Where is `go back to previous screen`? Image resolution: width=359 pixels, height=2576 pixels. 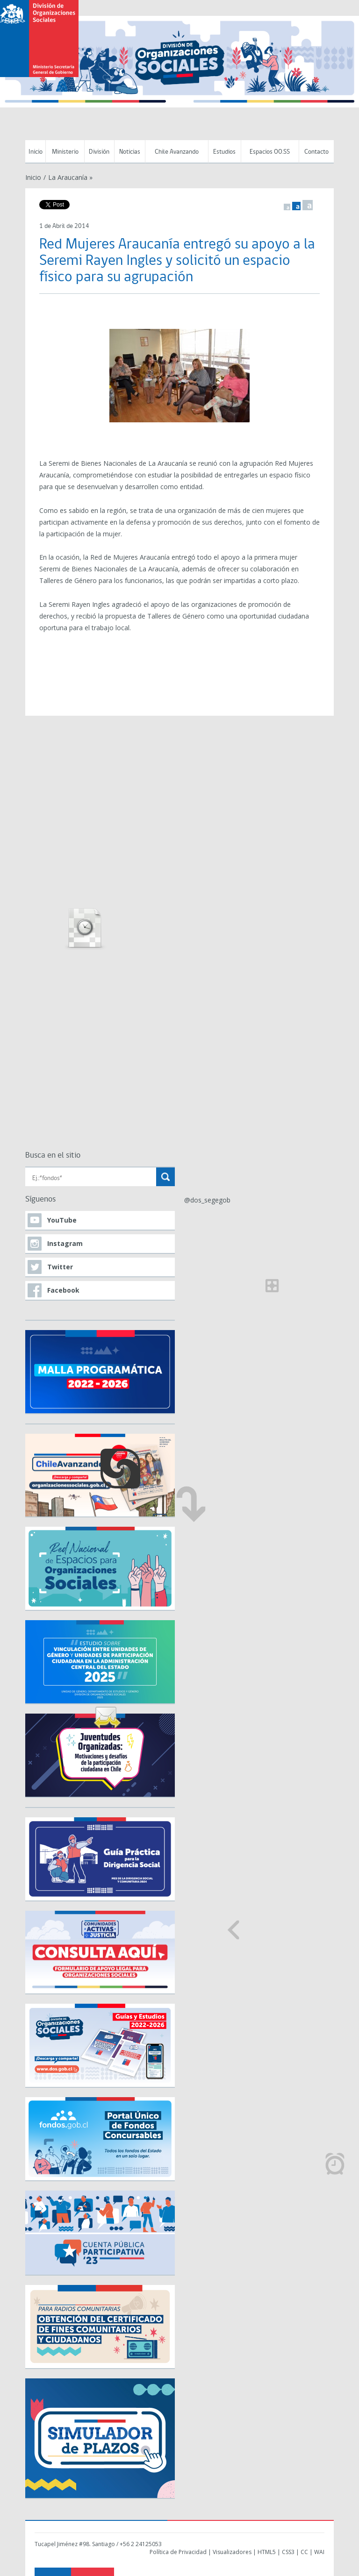
go back to previous screen is located at coordinates (233, 1930).